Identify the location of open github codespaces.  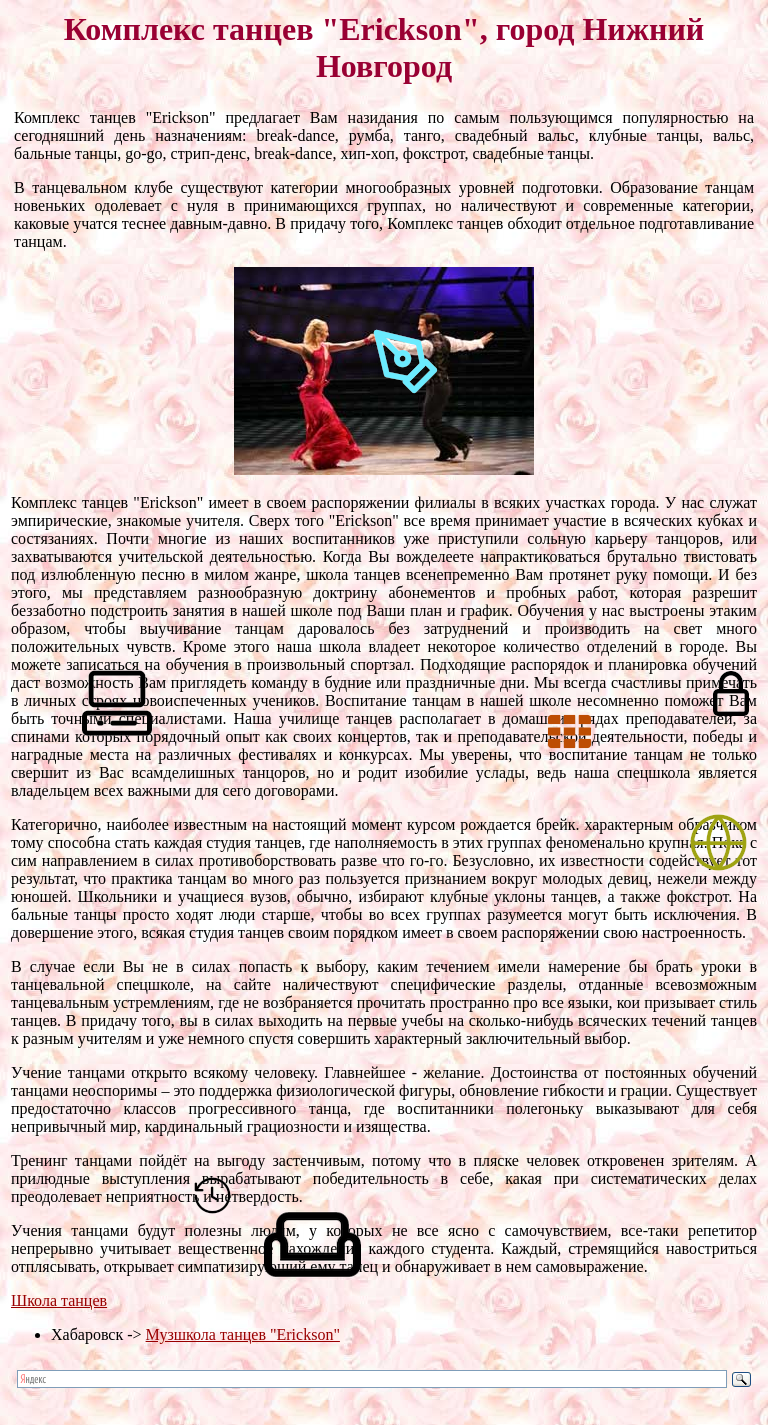
(117, 704).